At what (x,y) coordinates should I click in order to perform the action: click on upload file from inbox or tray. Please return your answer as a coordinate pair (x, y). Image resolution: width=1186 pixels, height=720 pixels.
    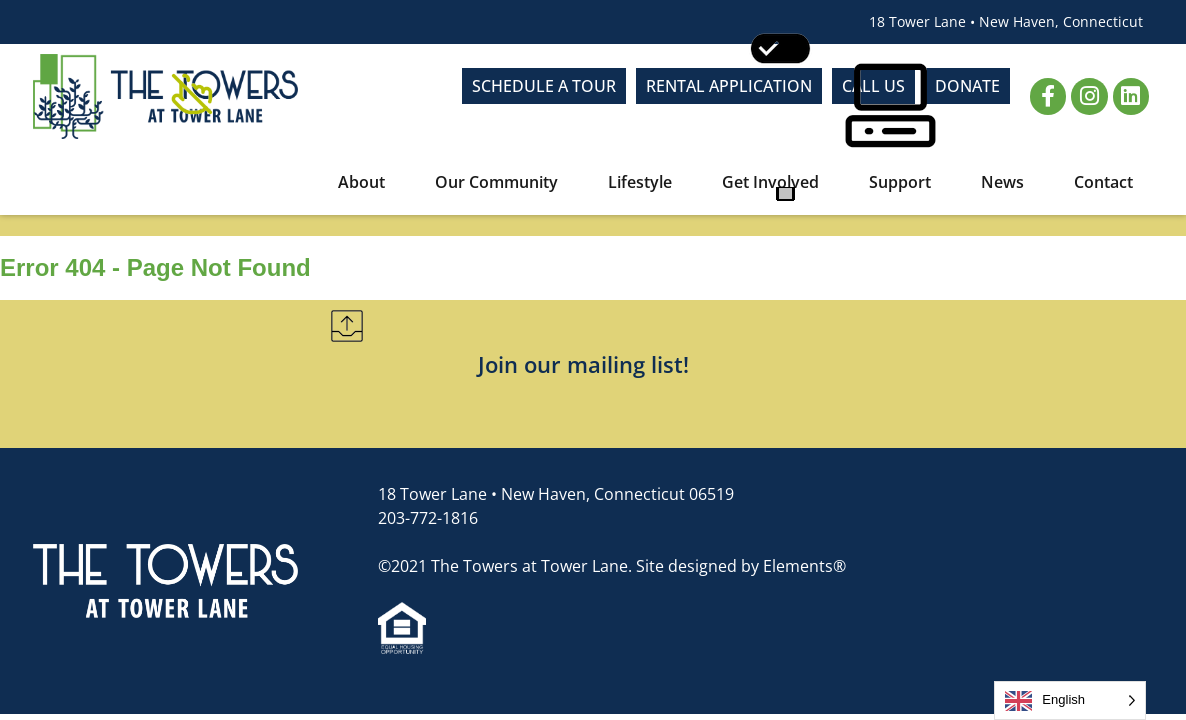
    Looking at the image, I should click on (347, 326).